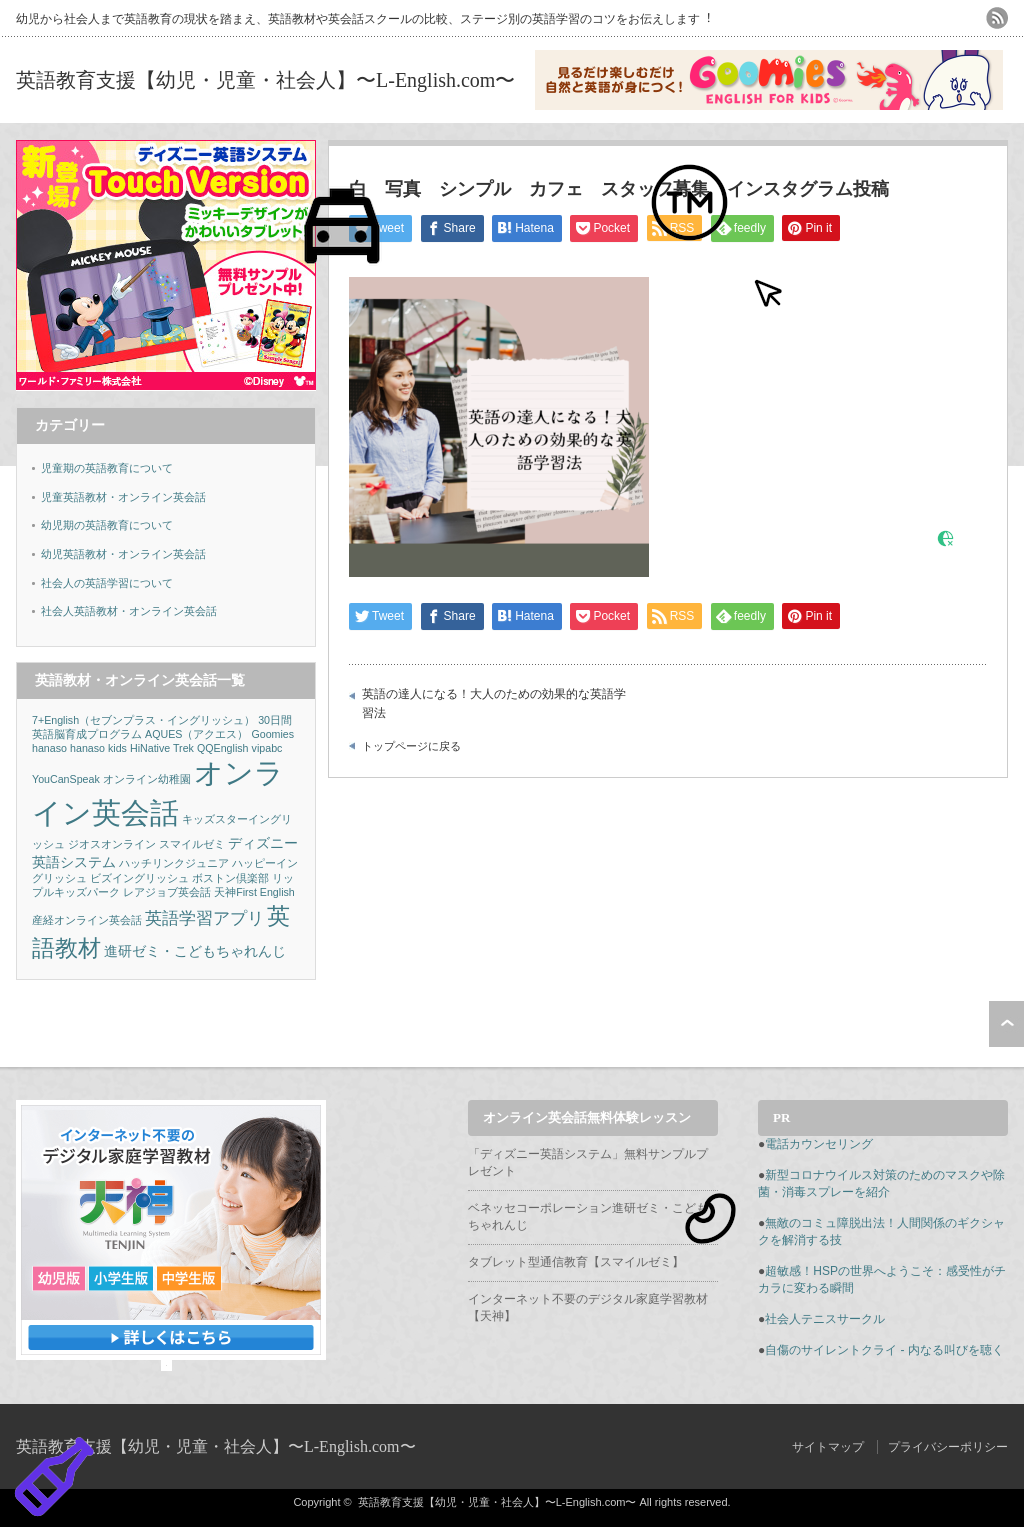 This screenshot has width=1024, height=1527. I want to click on cursor or pointer indicator, so click(769, 294).